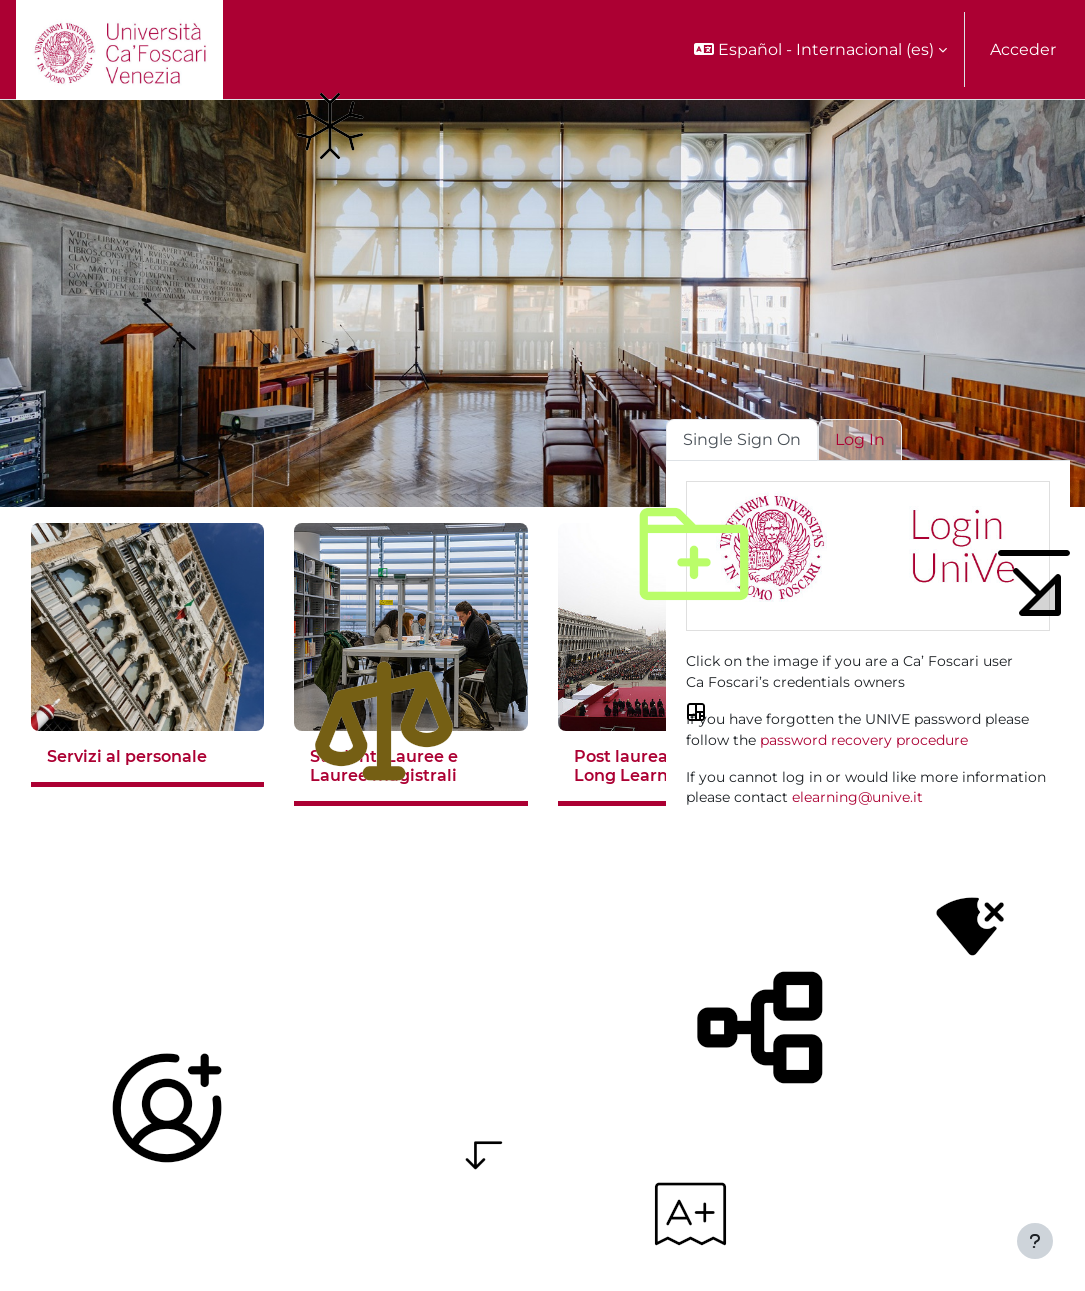 This screenshot has width=1085, height=1291. Describe the element at coordinates (330, 126) in the screenshot. I see `activate cooling or air conditioning mode` at that location.